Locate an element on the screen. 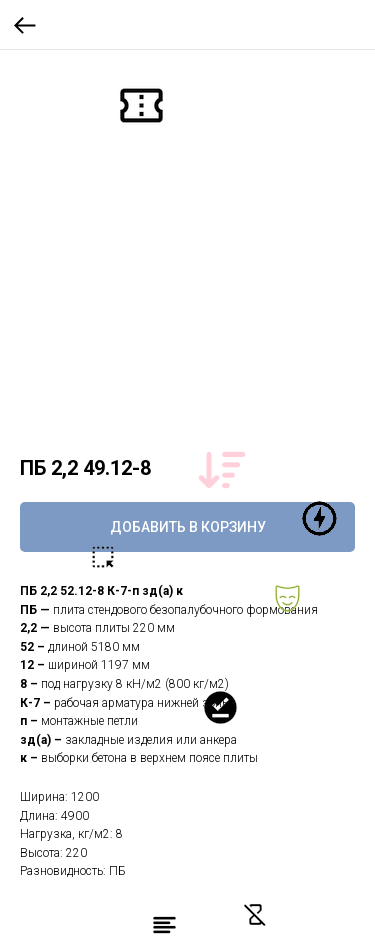 This screenshot has height=941, width=375. timer or countdown feature disabled is located at coordinates (255, 914).